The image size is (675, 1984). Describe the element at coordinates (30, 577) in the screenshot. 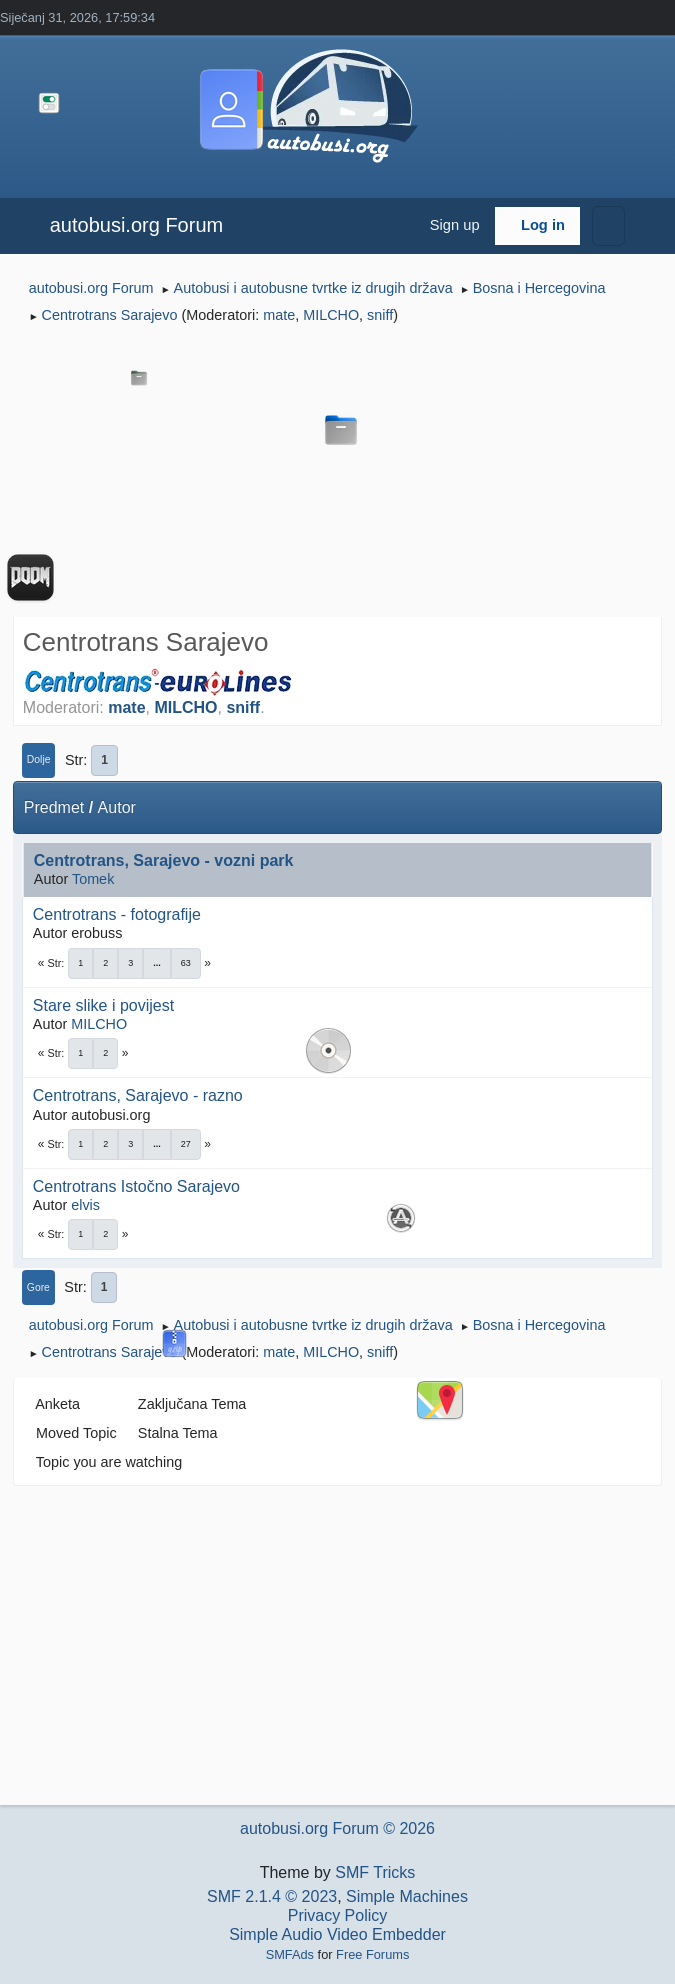

I see `launch DOOM (2016) game` at that location.